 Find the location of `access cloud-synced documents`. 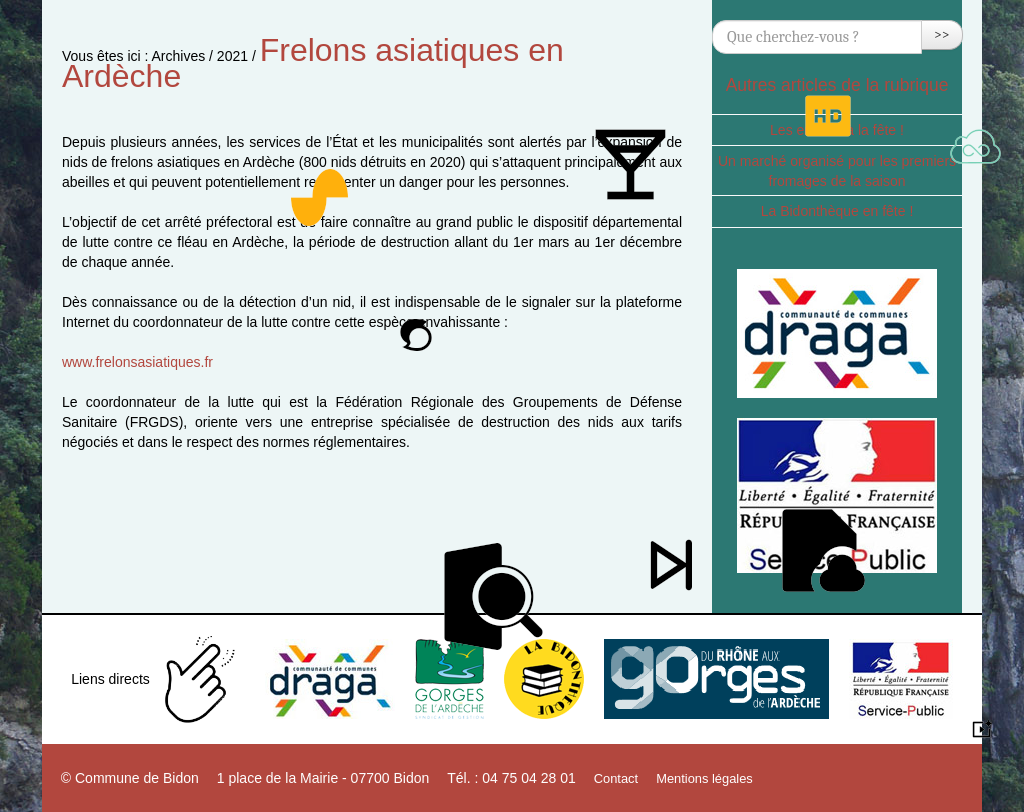

access cloud-synced documents is located at coordinates (819, 550).